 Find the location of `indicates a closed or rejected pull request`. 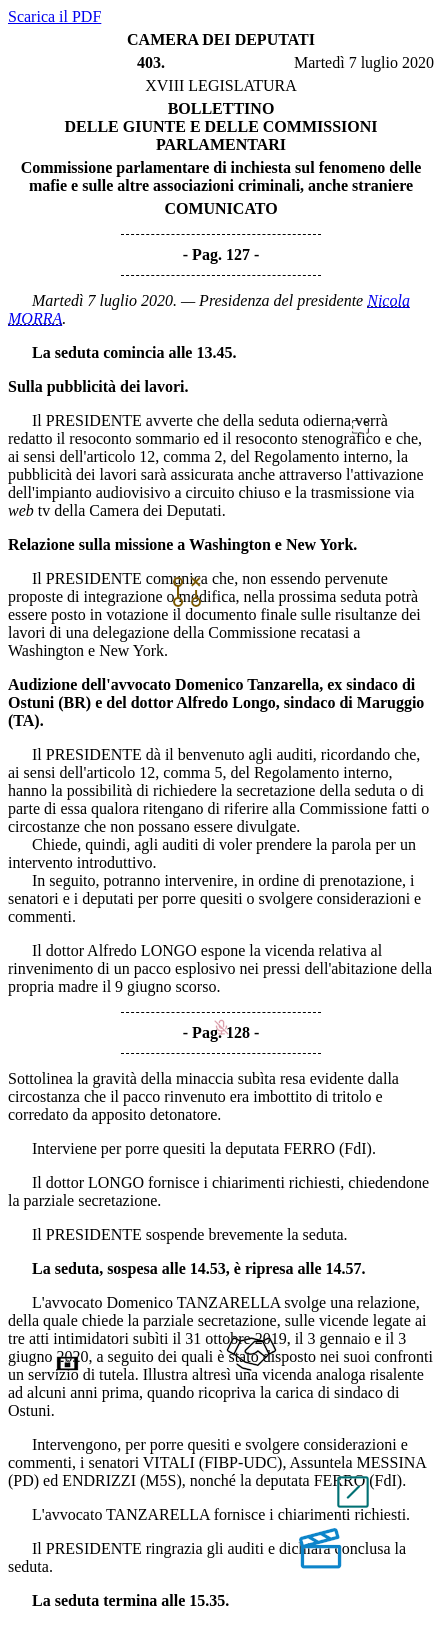

indicates a closed or rejected pull request is located at coordinates (187, 591).